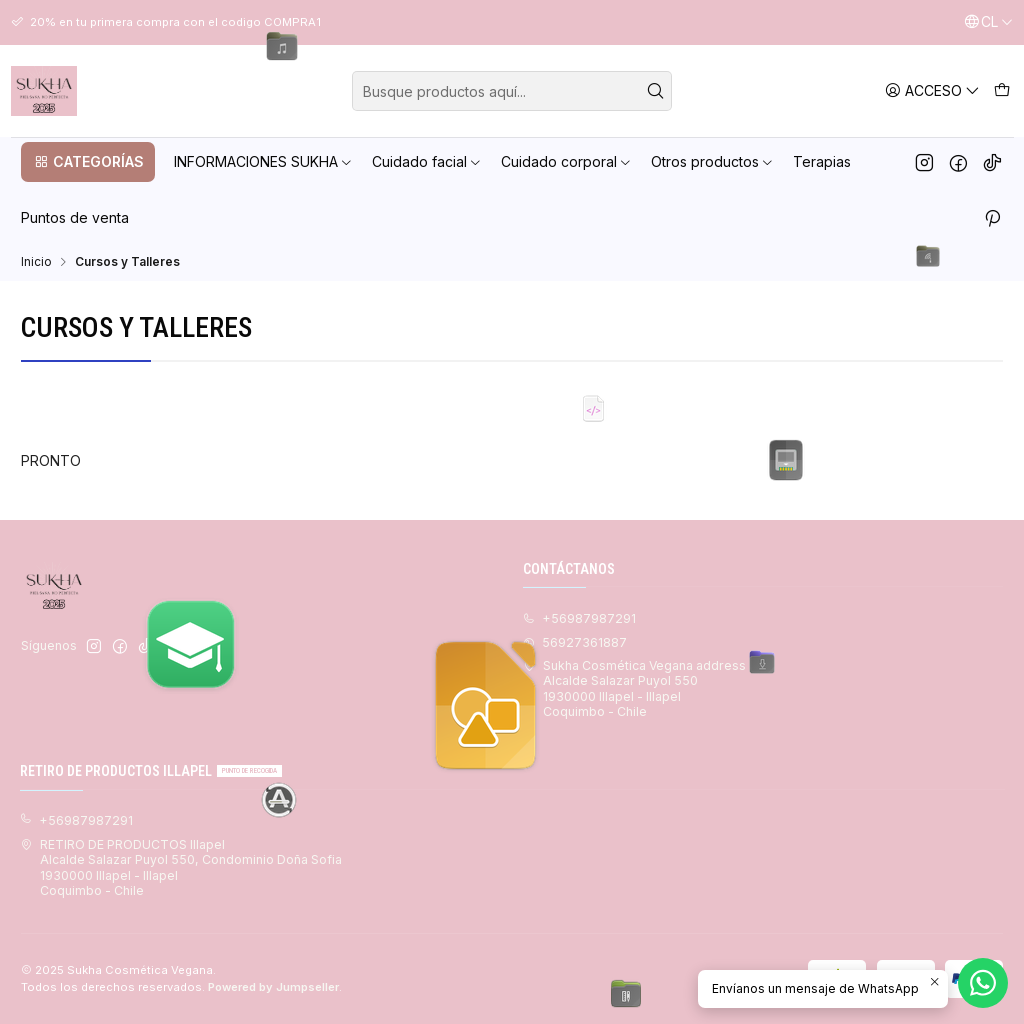 This screenshot has height=1024, width=1024. Describe the element at coordinates (626, 993) in the screenshot. I see `open templates folder` at that location.